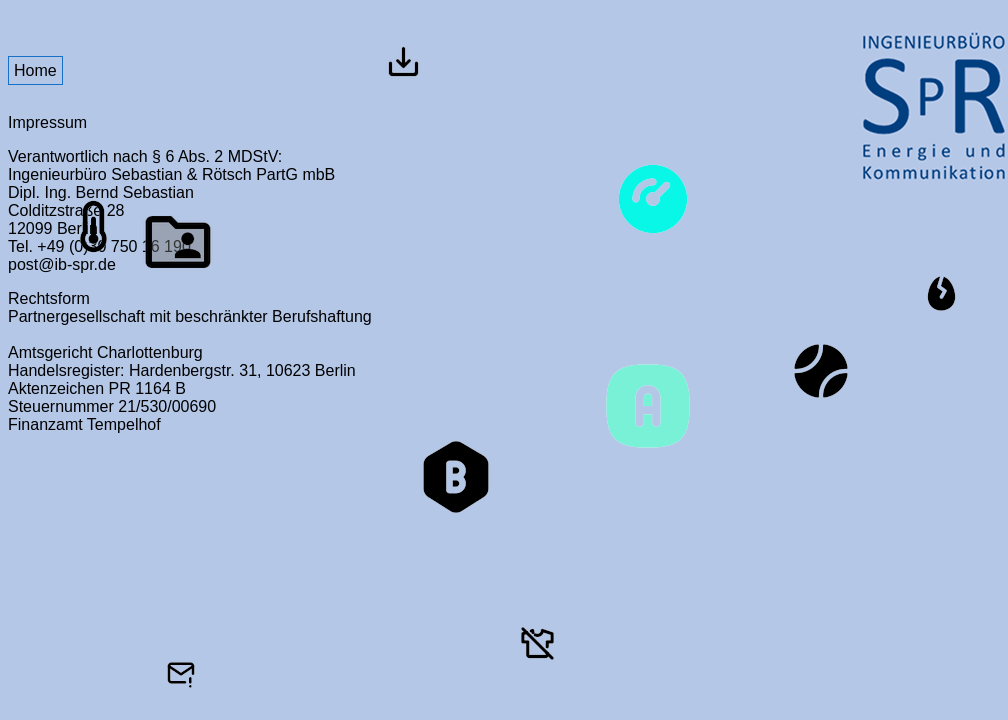 This screenshot has height=720, width=1008. I want to click on indicates an urgent or important email, so click(181, 673).